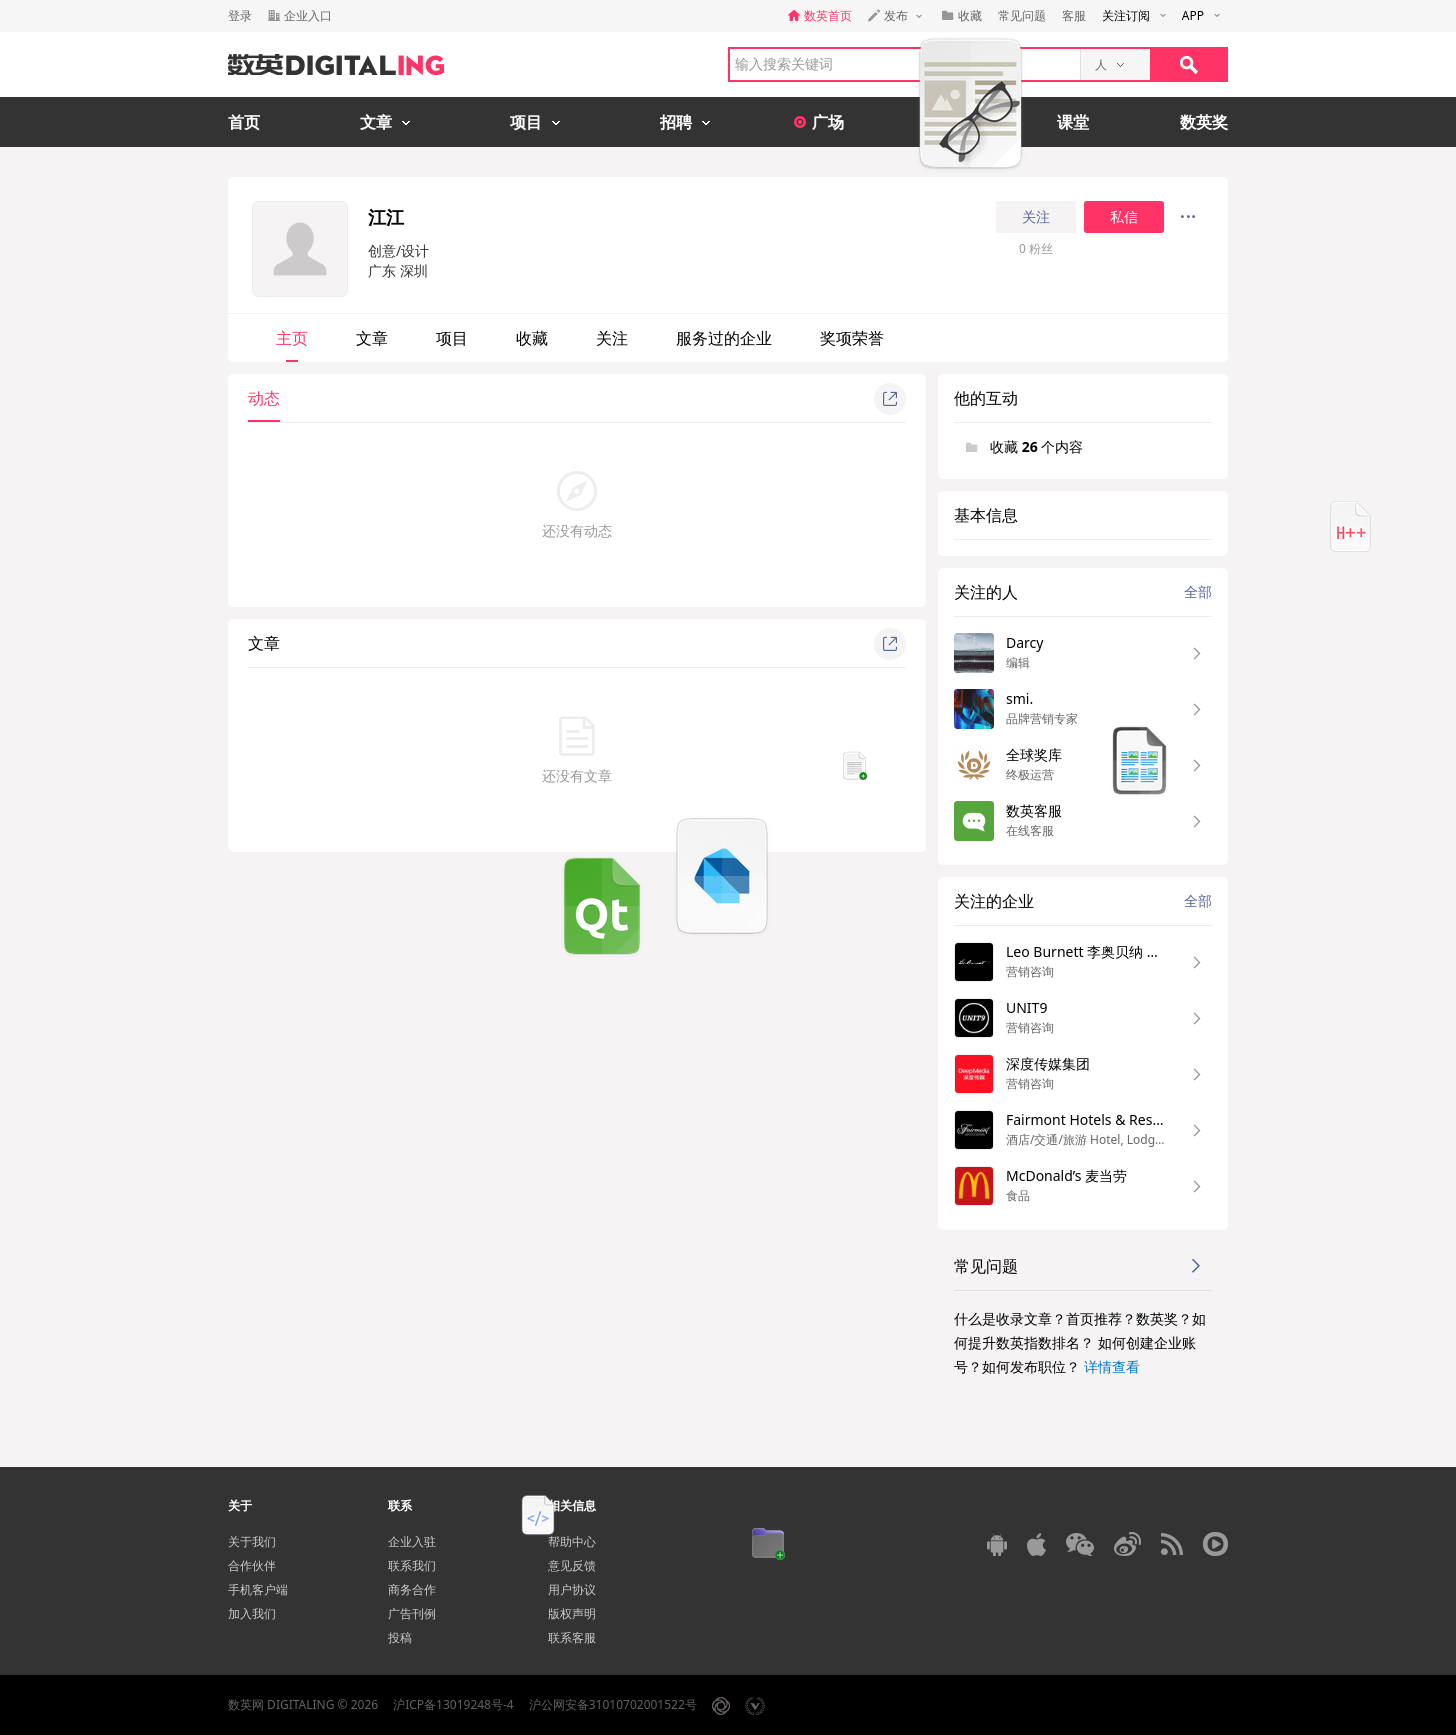  I want to click on open documents viewer app, so click(970, 103).